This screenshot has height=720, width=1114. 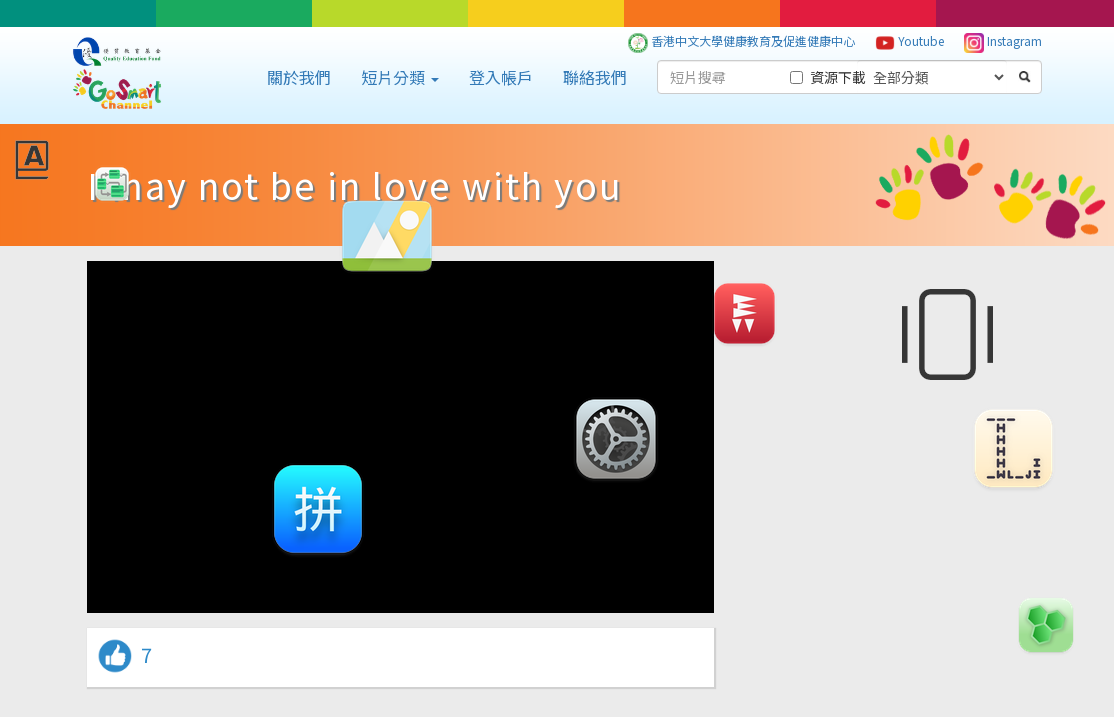 I want to click on open the dictionary app, so click(x=32, y=160).